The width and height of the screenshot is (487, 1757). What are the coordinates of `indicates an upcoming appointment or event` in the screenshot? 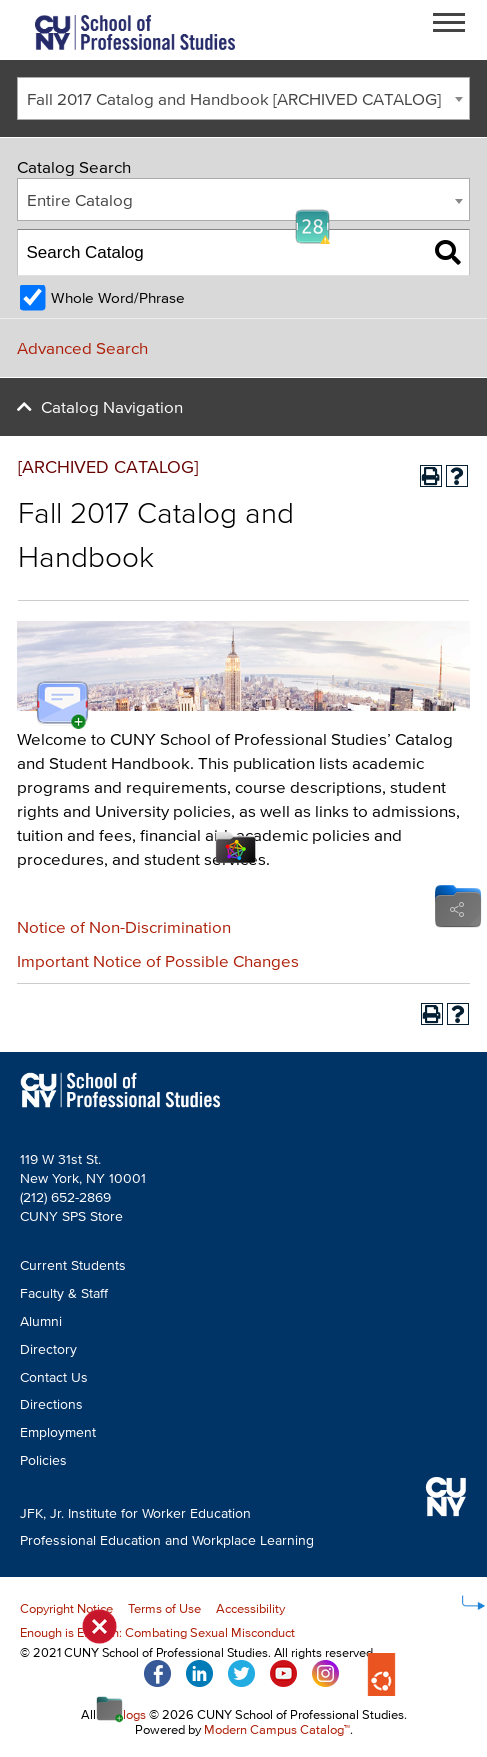 It's located at (312, 226).